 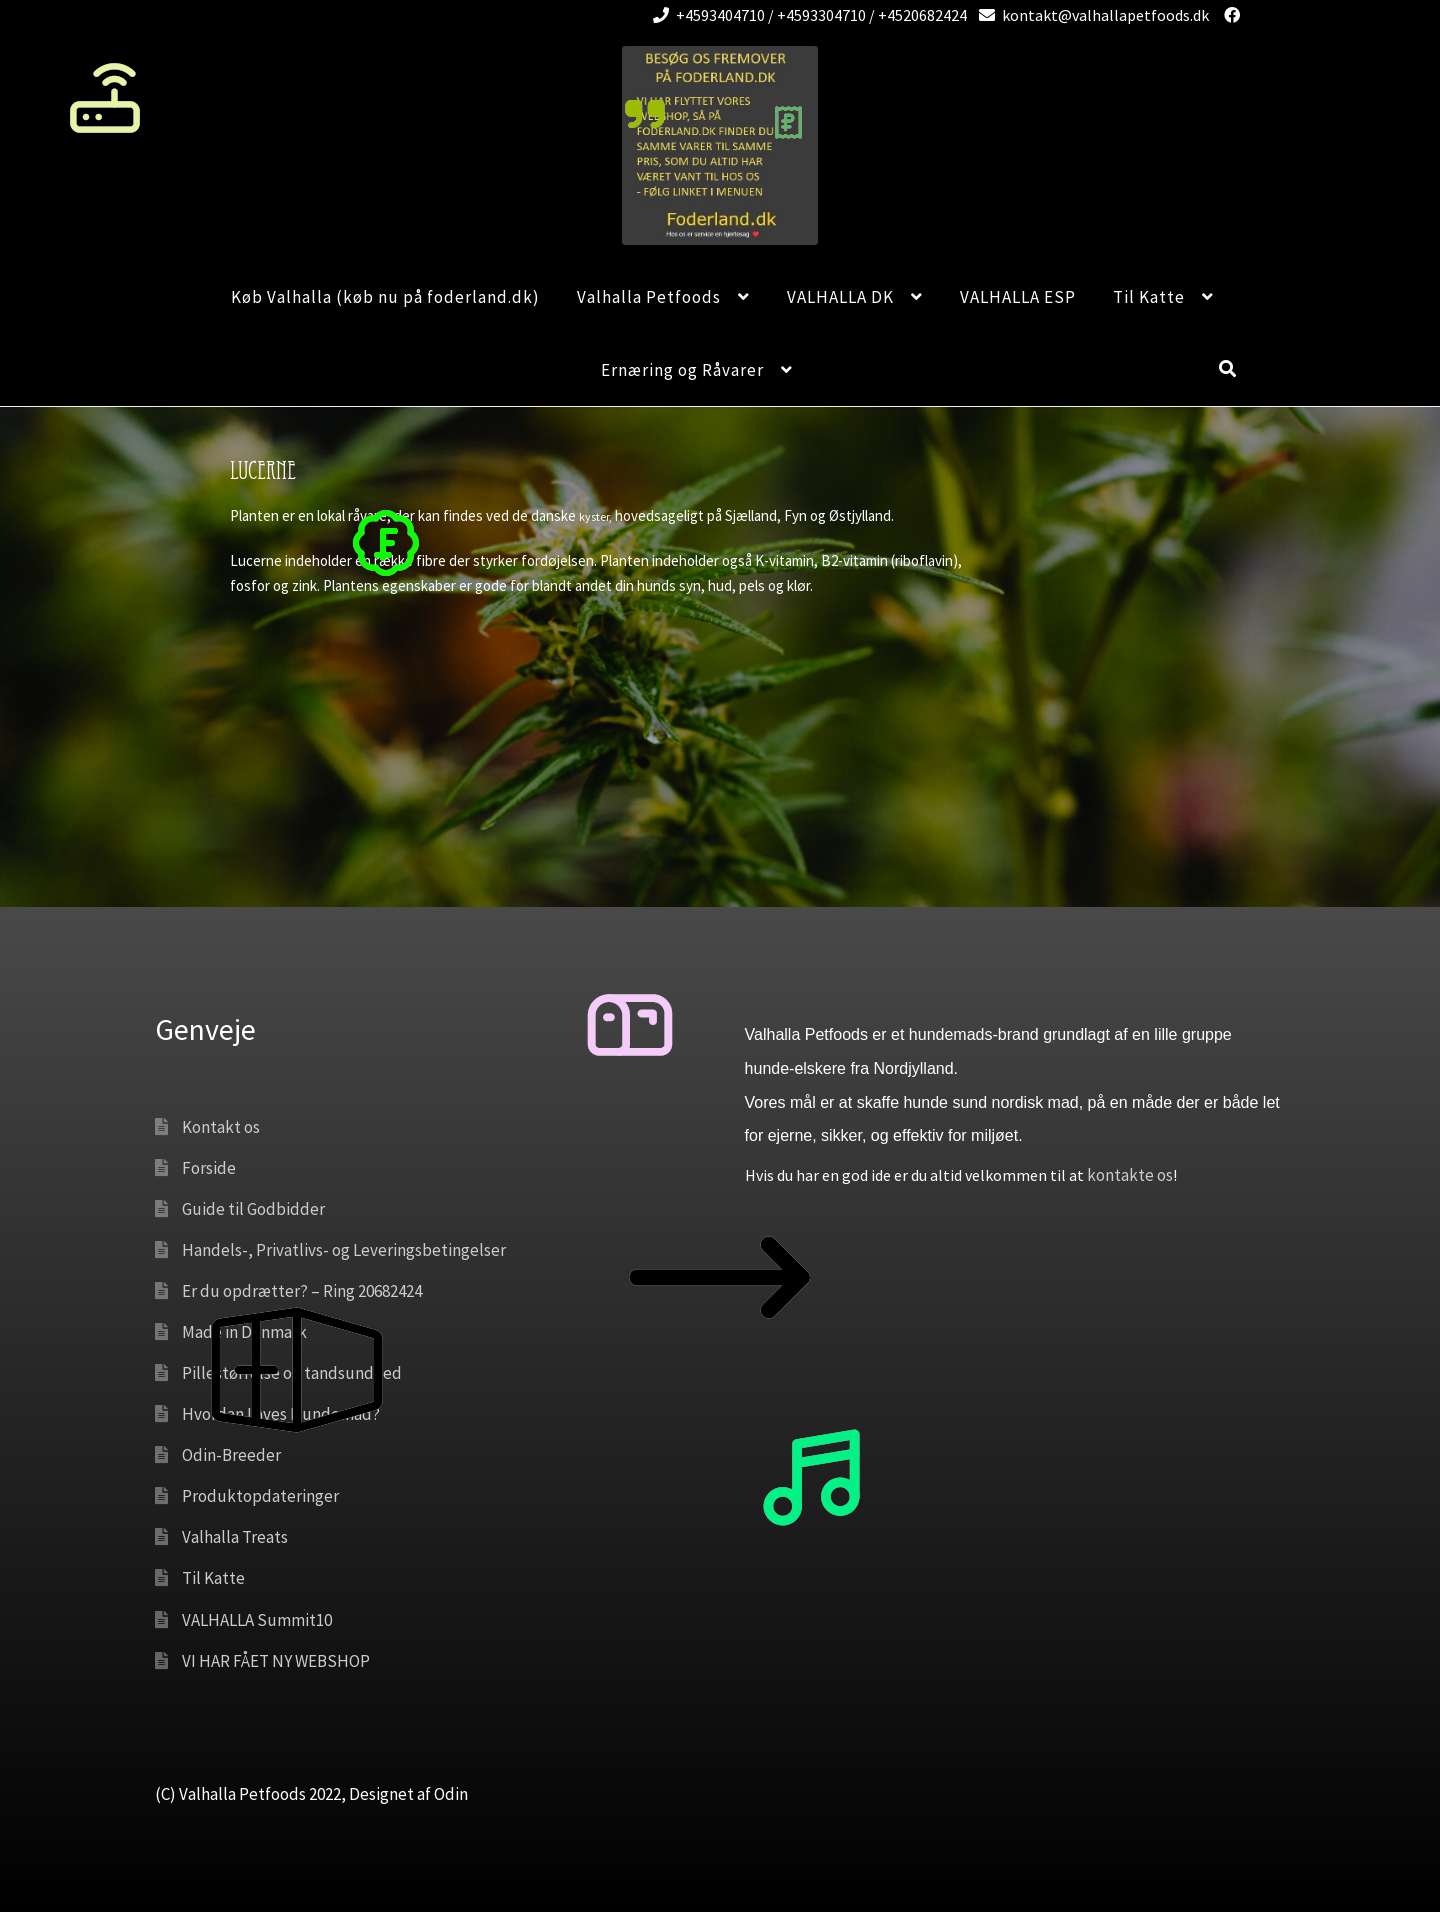 I want to click on insert a blockquote or citation, so click(x=645, y=114).